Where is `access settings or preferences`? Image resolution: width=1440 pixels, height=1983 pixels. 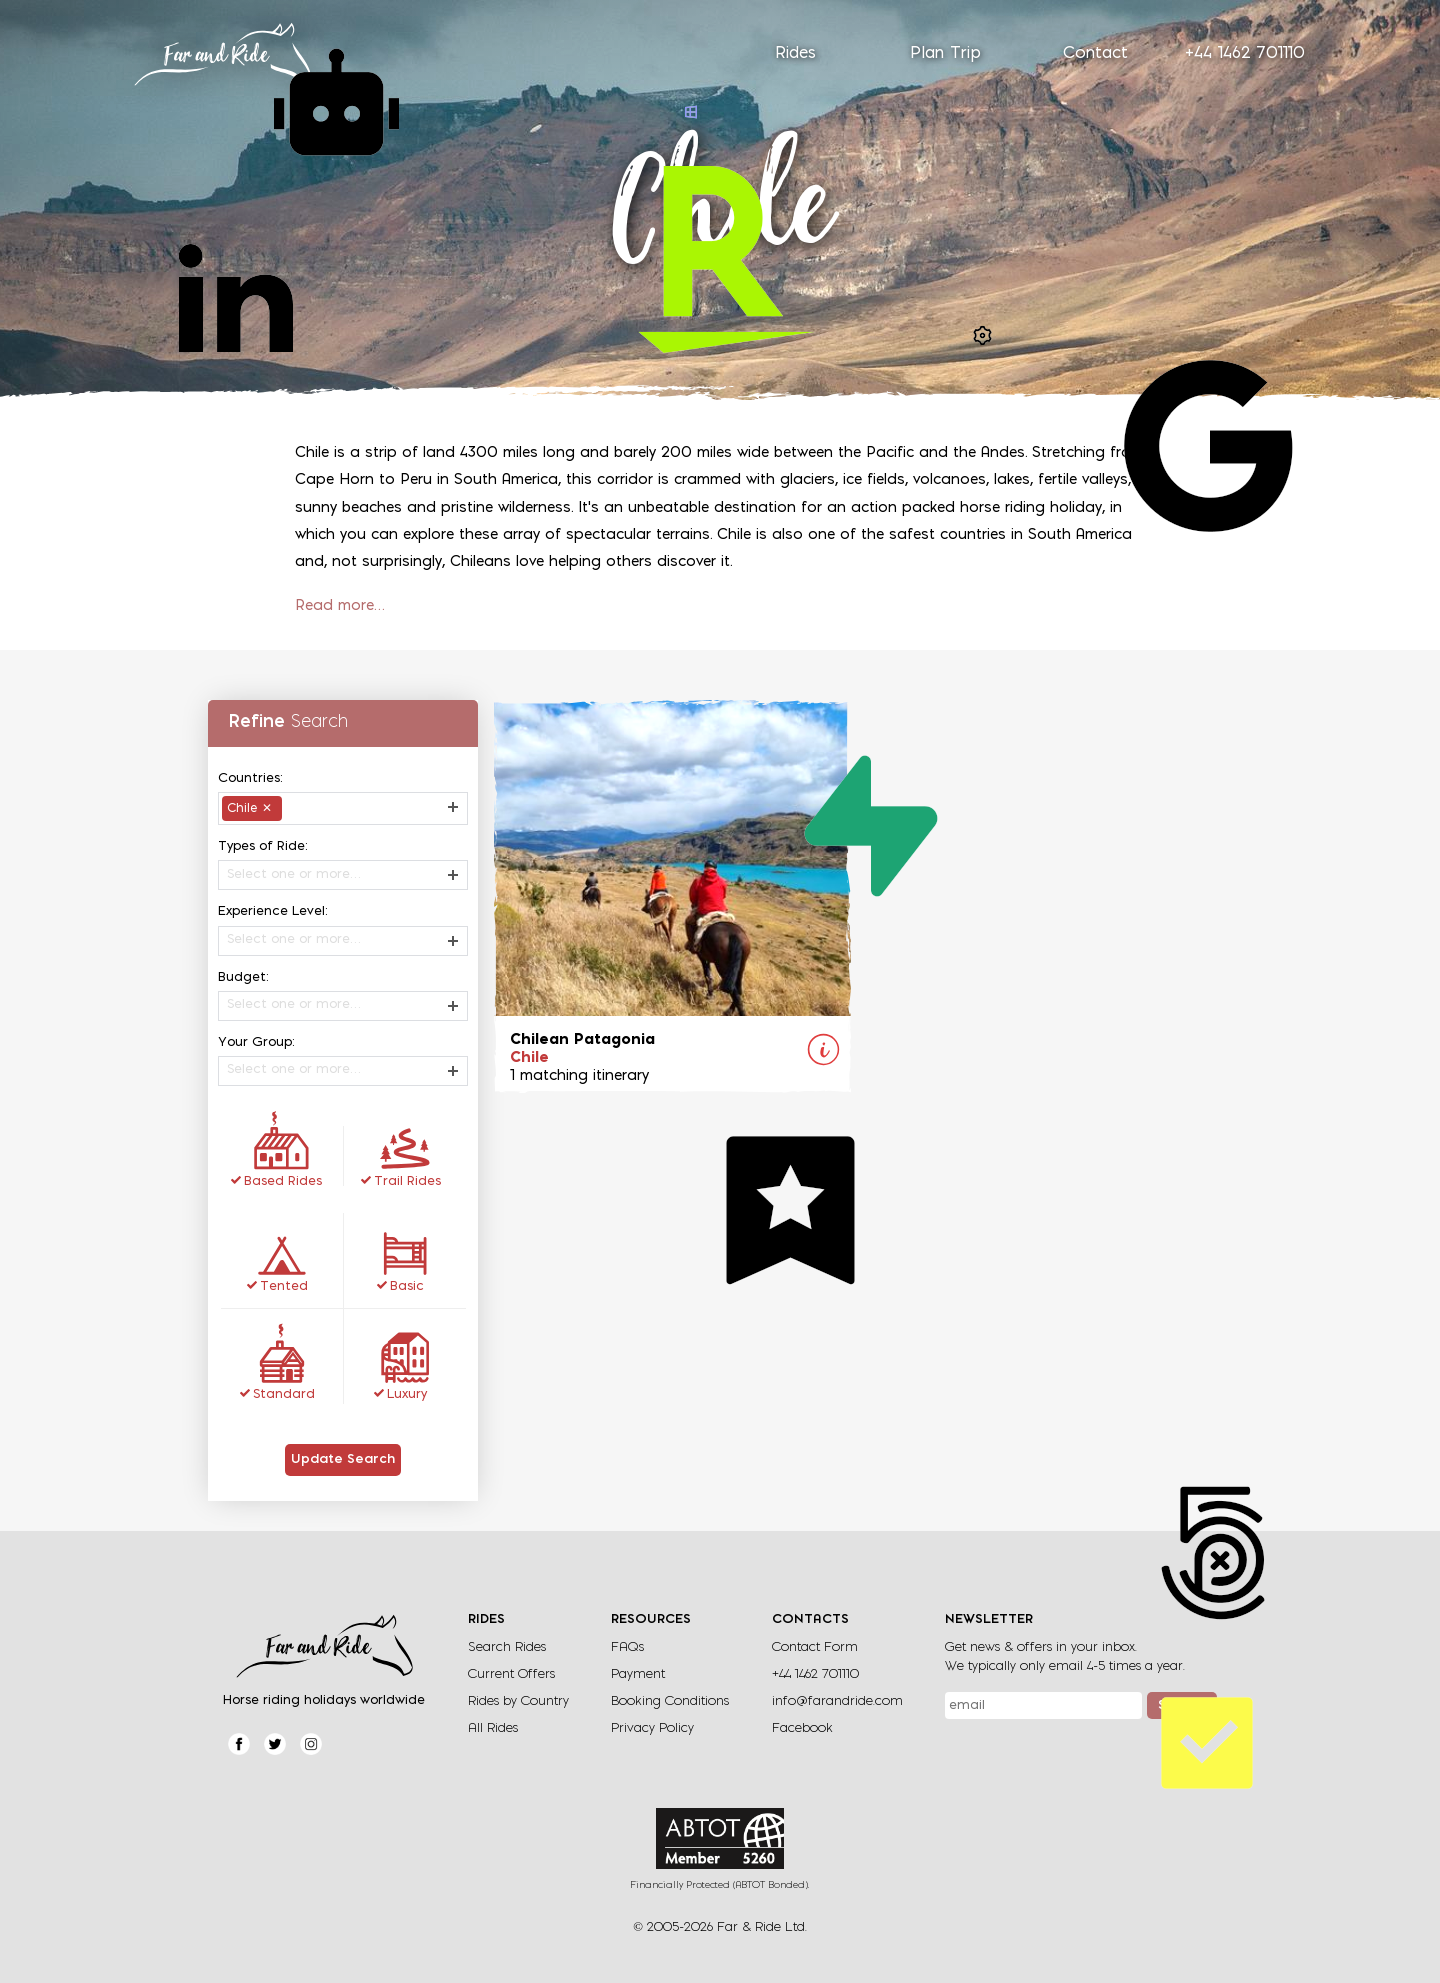 access settings or preferences is located at coordinates (982, 335).